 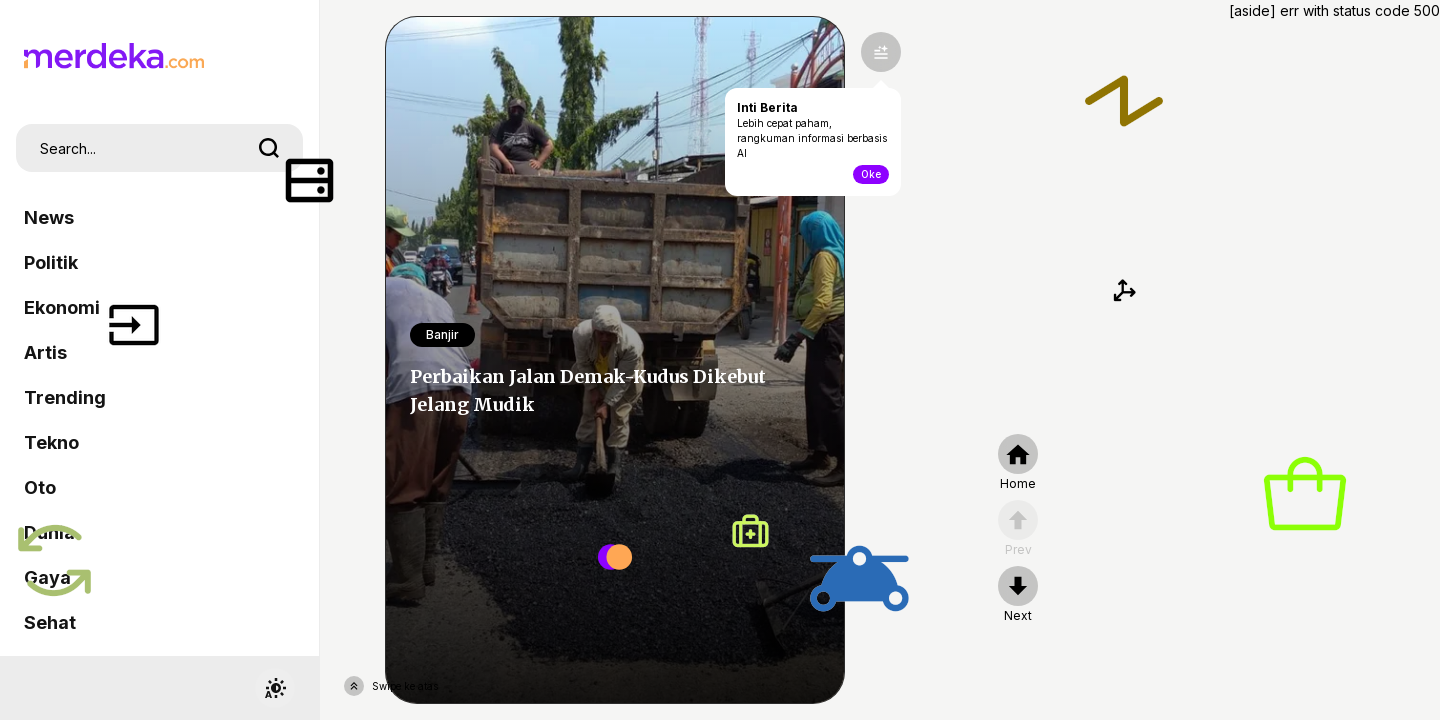 I want to click on access storage drives or disk management, so click(x=309, y=180).